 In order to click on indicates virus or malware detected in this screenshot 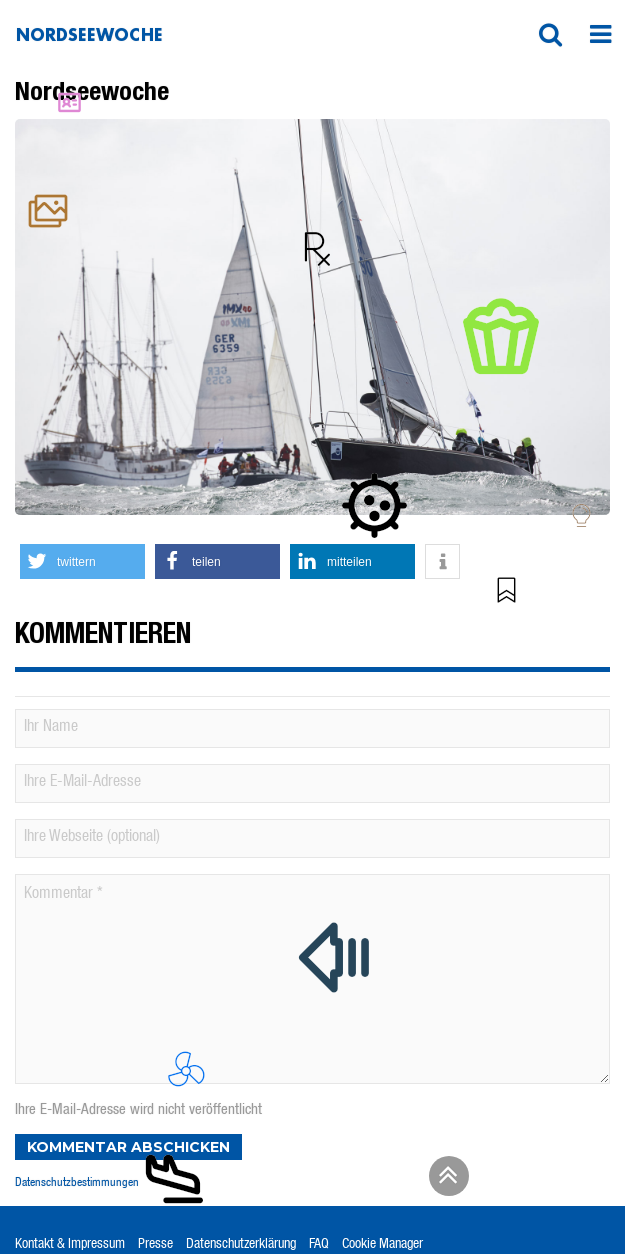, I will do `click(374, 505)`.